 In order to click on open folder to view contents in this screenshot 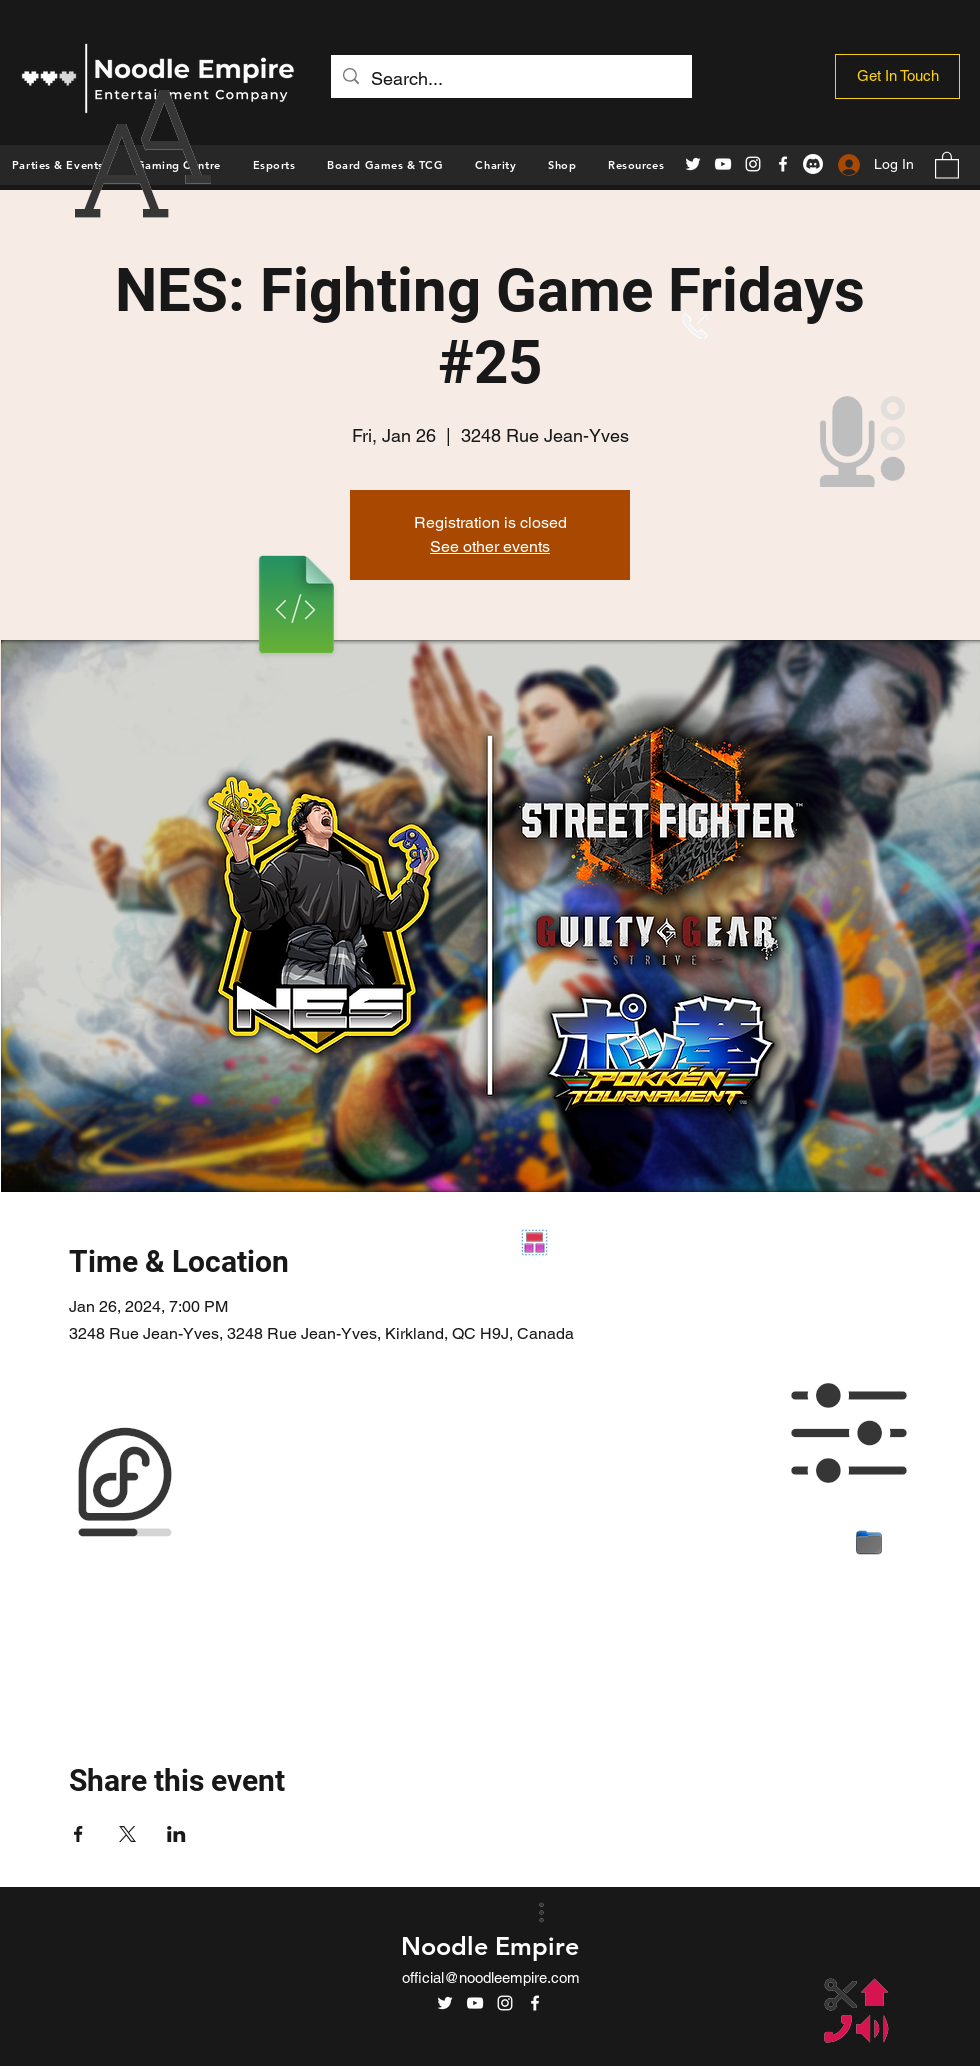, I will do `click(869, 1542)`.